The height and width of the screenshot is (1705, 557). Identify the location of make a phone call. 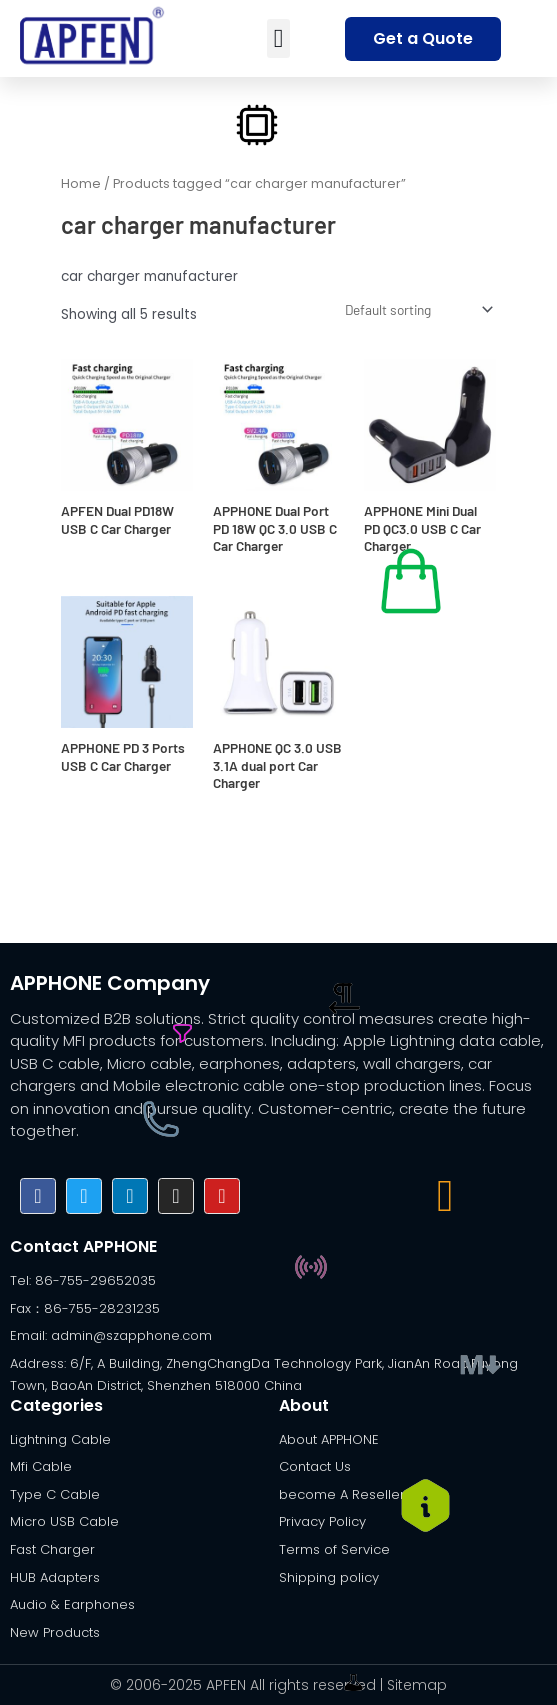
(161, 1119).